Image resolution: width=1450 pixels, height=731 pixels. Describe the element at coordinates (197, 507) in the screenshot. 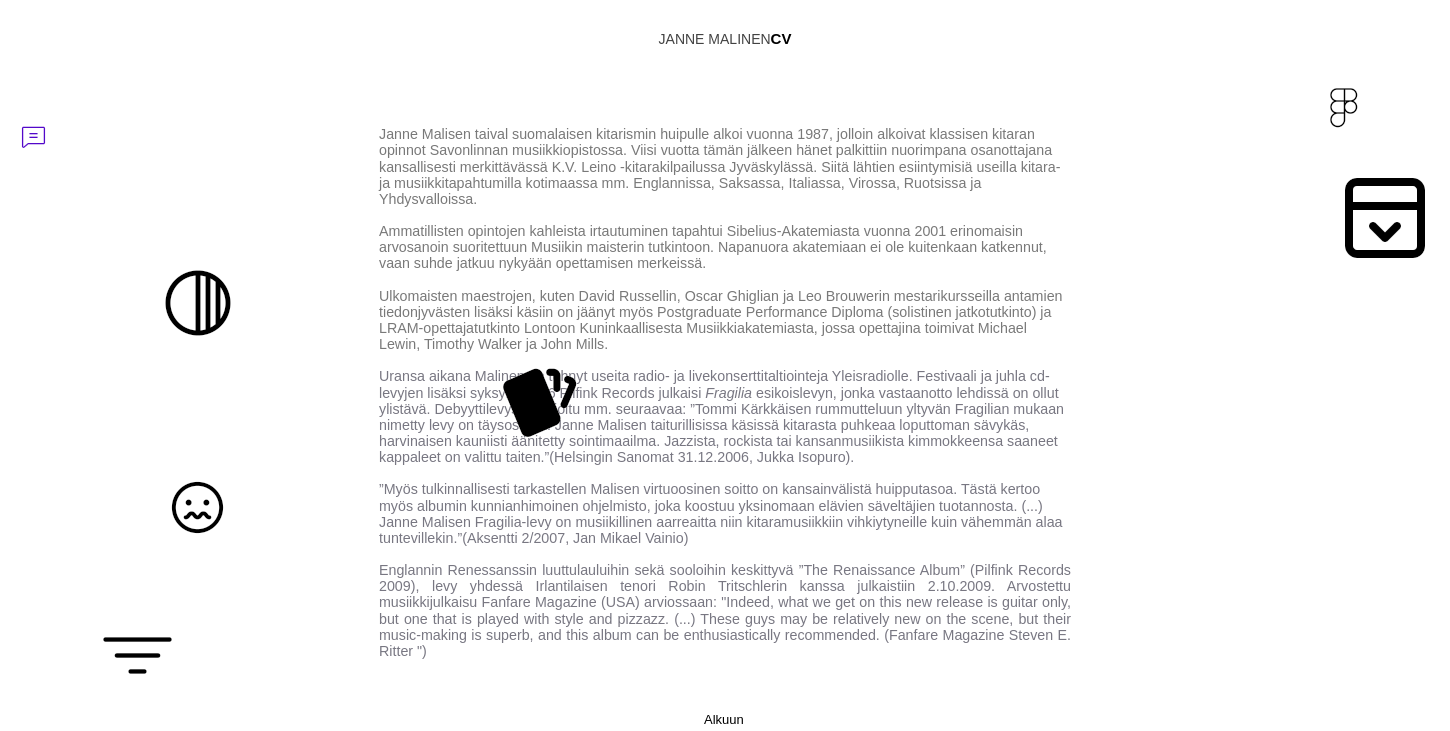

I see `indicates a nervous or anxious status` at that location.